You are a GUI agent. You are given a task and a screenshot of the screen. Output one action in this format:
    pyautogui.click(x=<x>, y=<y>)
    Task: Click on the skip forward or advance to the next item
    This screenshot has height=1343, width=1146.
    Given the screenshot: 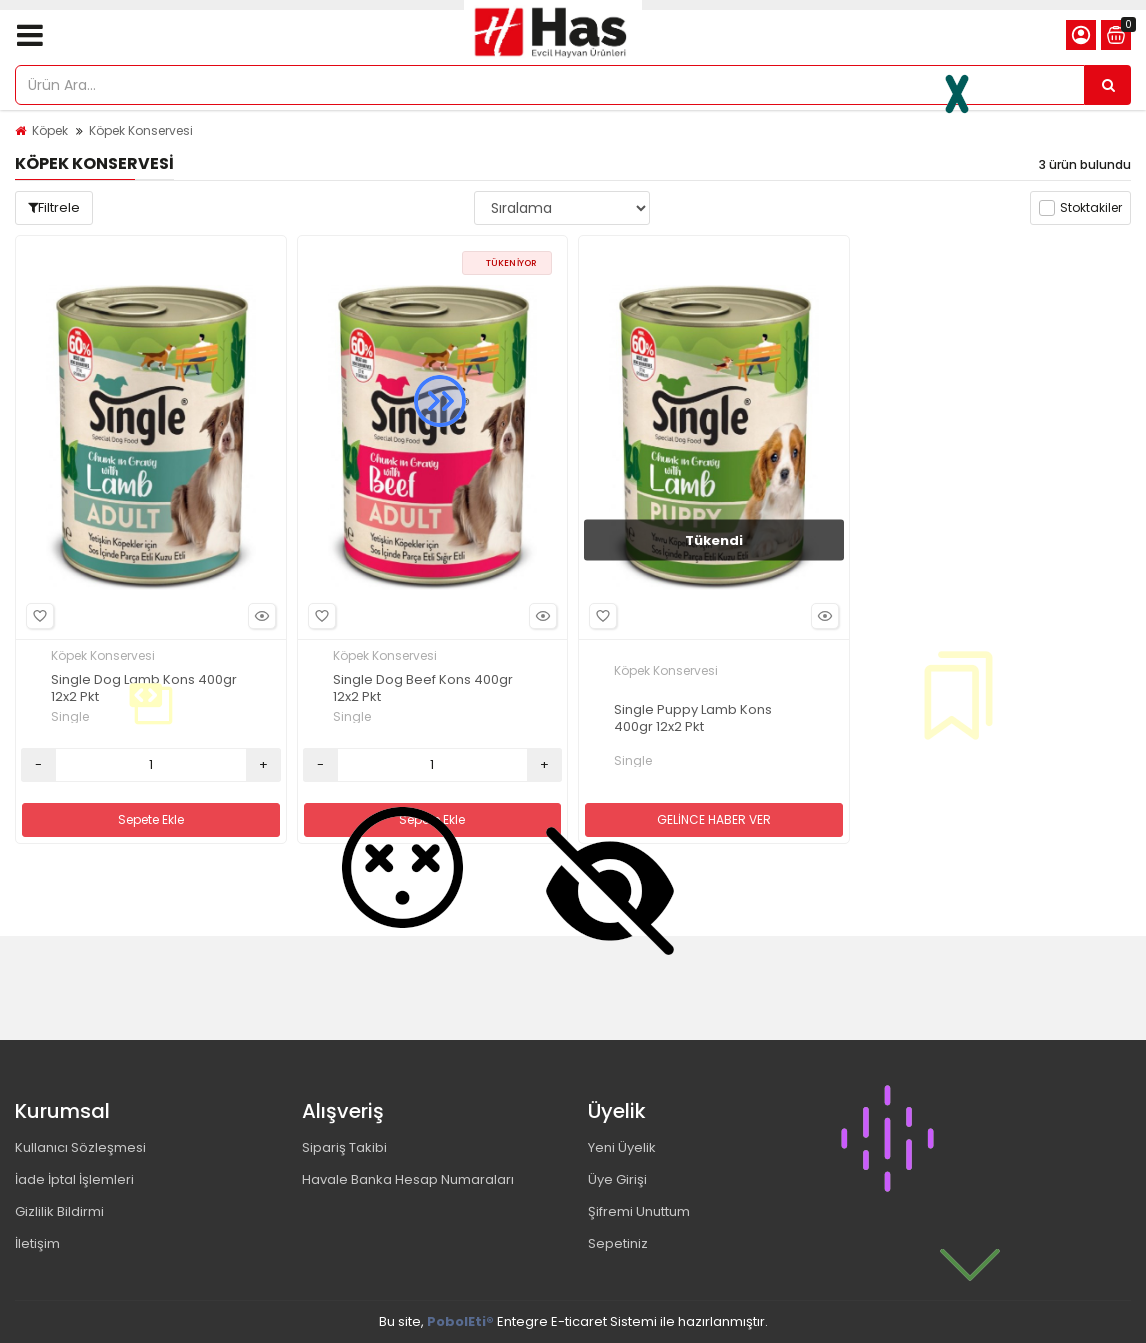 What is the action you would take?
    pyautogui.click(x=440, y=401)
    